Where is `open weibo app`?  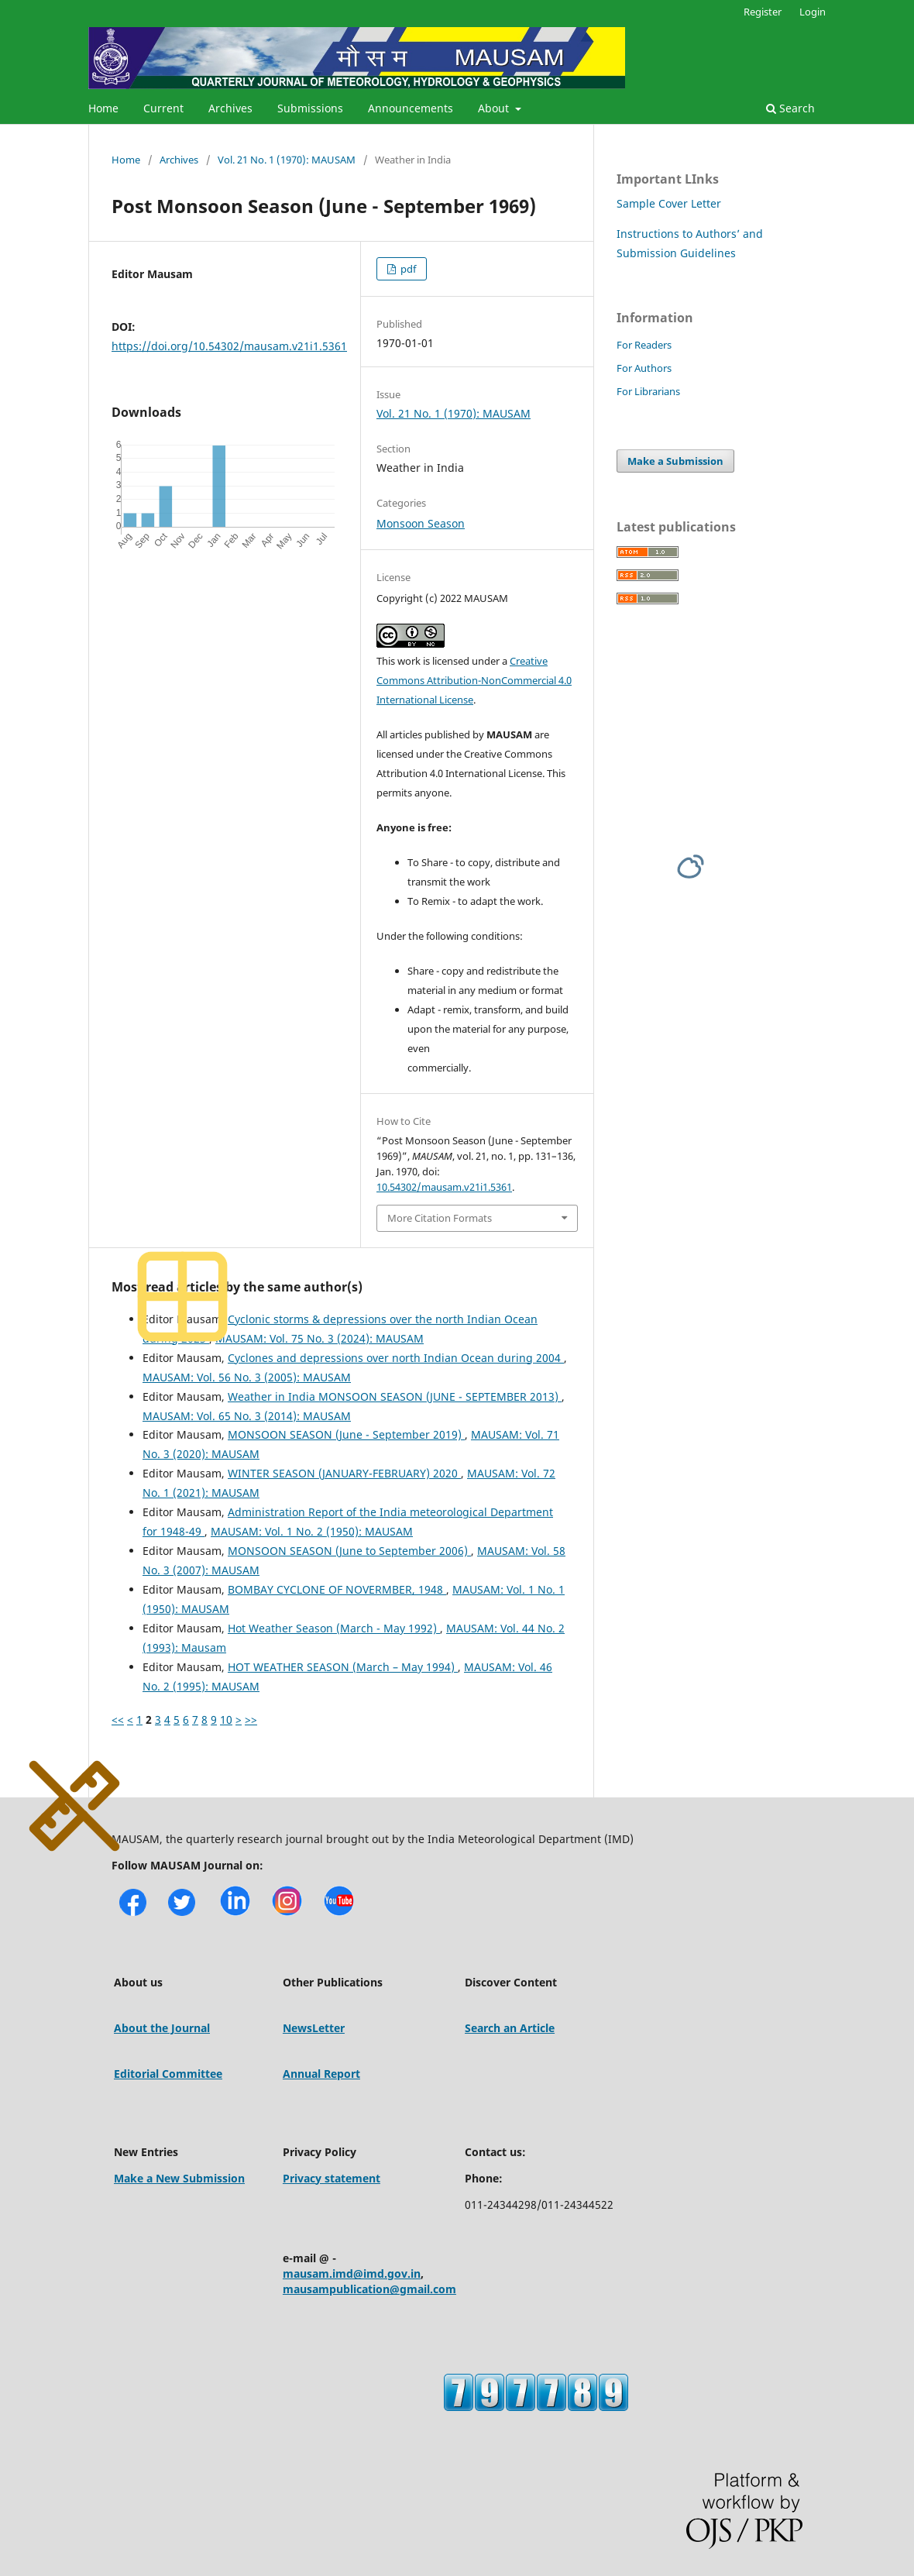 open weibo app is located at coordinates (690, 866).